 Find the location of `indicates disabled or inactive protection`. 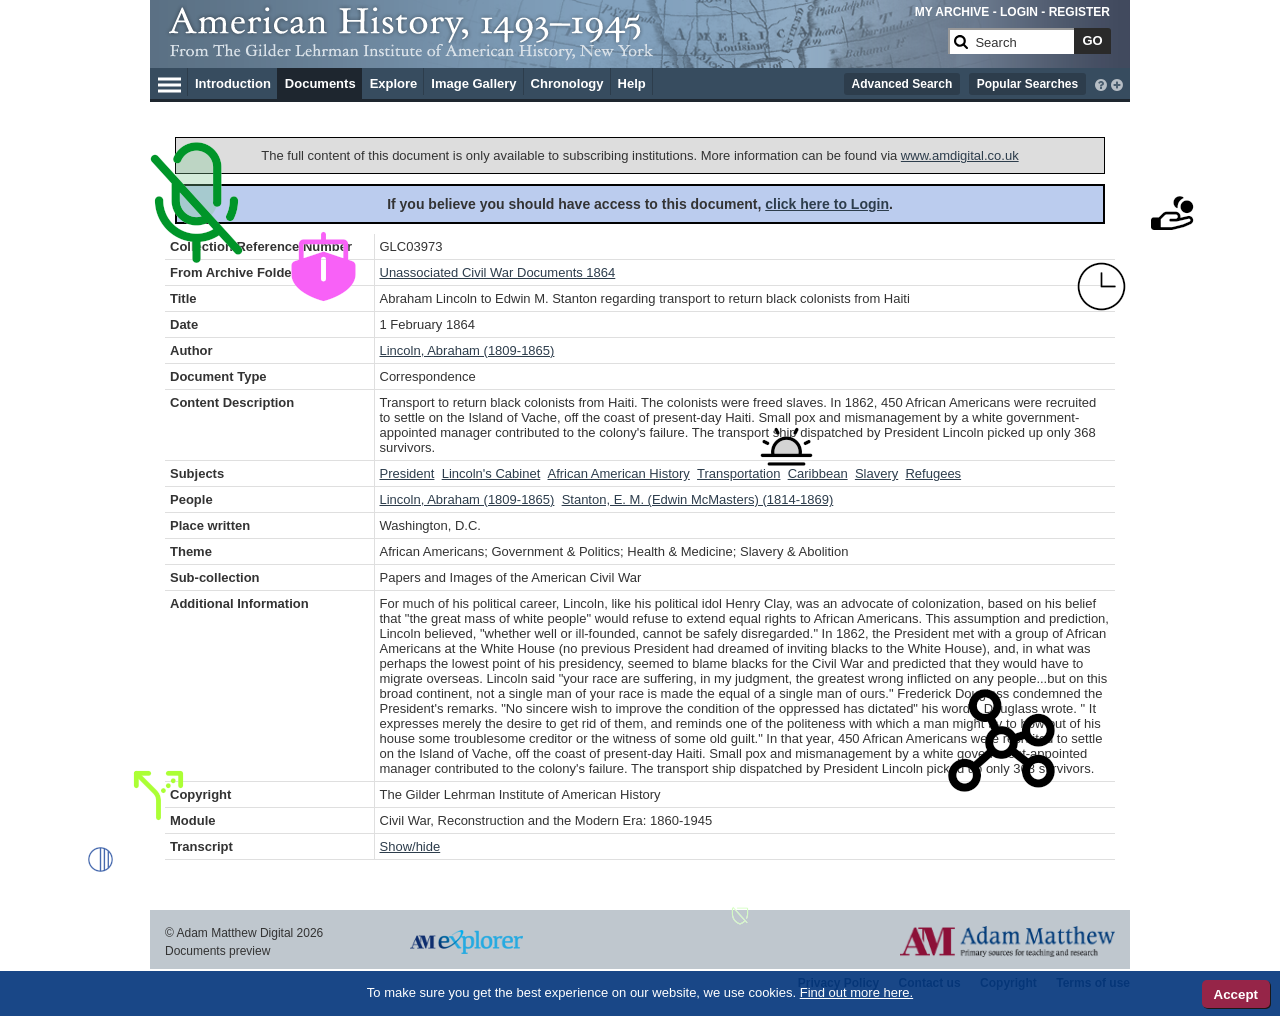

indicates disabled or inactive protection is located at coordinates (740, 915).